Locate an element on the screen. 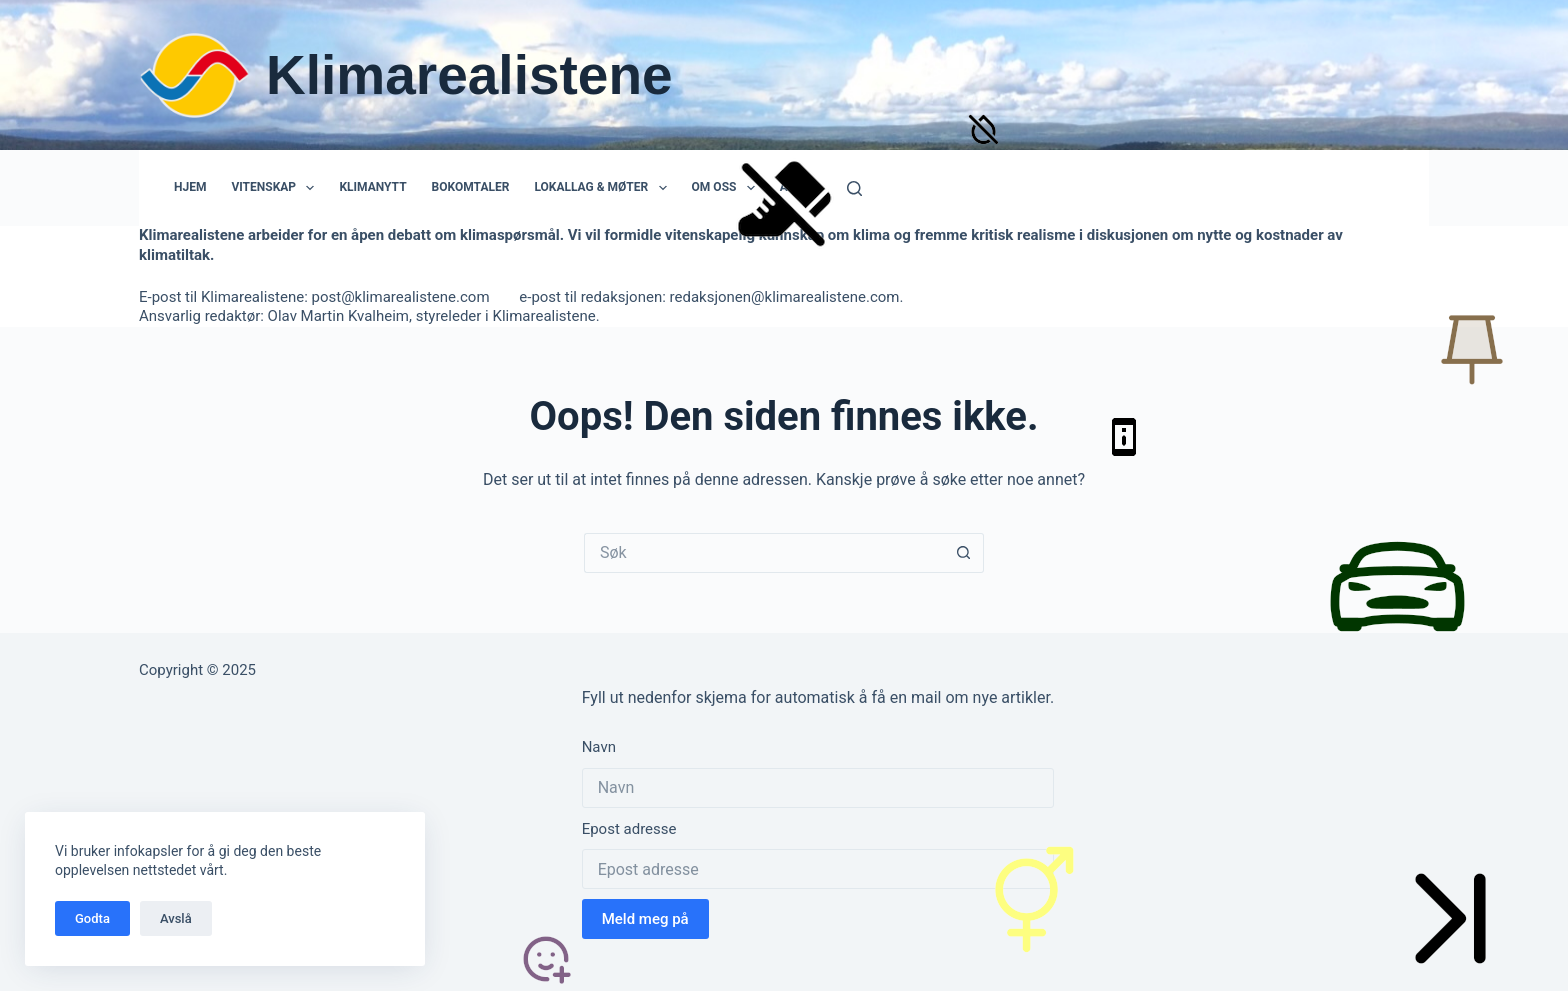 The width and height of the screenshot is (1568, 991). disable water or liquid-related features is located at coordinates (983, 129).